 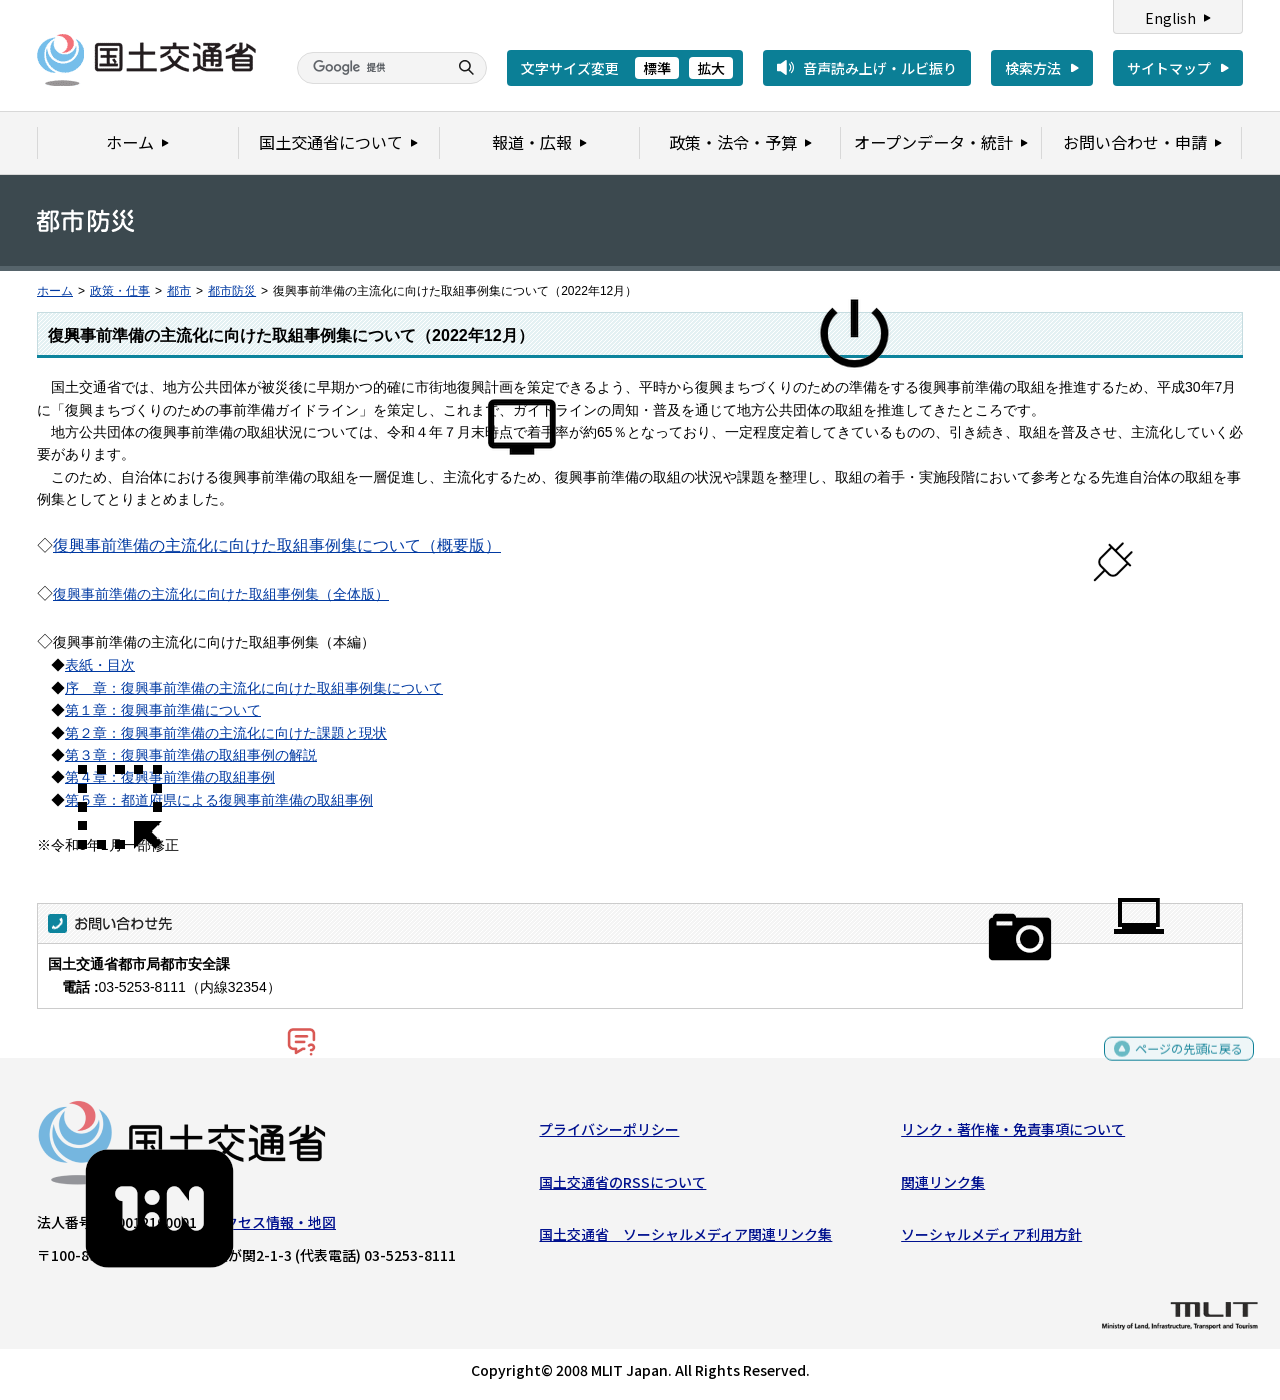 I want to click on access help or FAQ chat, so click(x=301, y=1040).